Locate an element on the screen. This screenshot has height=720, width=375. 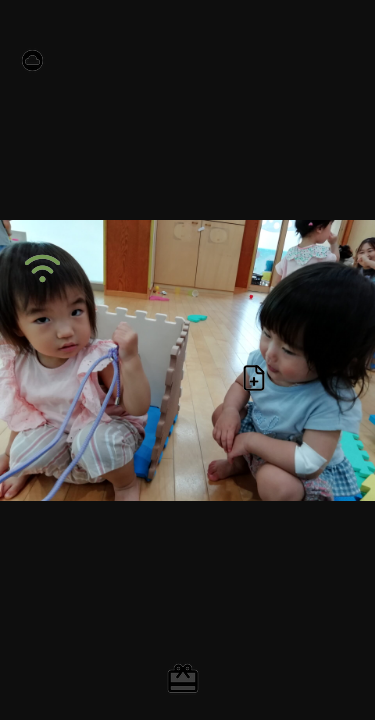
create a new file is located at coordinates (254, 378).